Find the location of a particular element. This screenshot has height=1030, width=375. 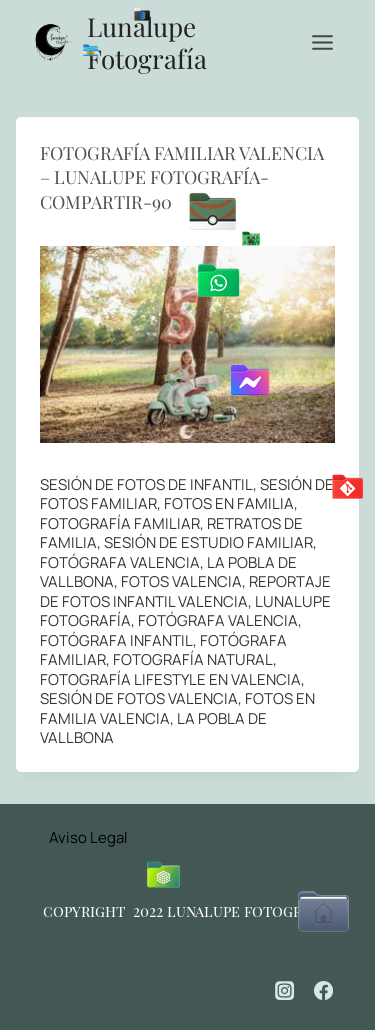

open messenger downloads or files folder is located at coordinates (250, 381).